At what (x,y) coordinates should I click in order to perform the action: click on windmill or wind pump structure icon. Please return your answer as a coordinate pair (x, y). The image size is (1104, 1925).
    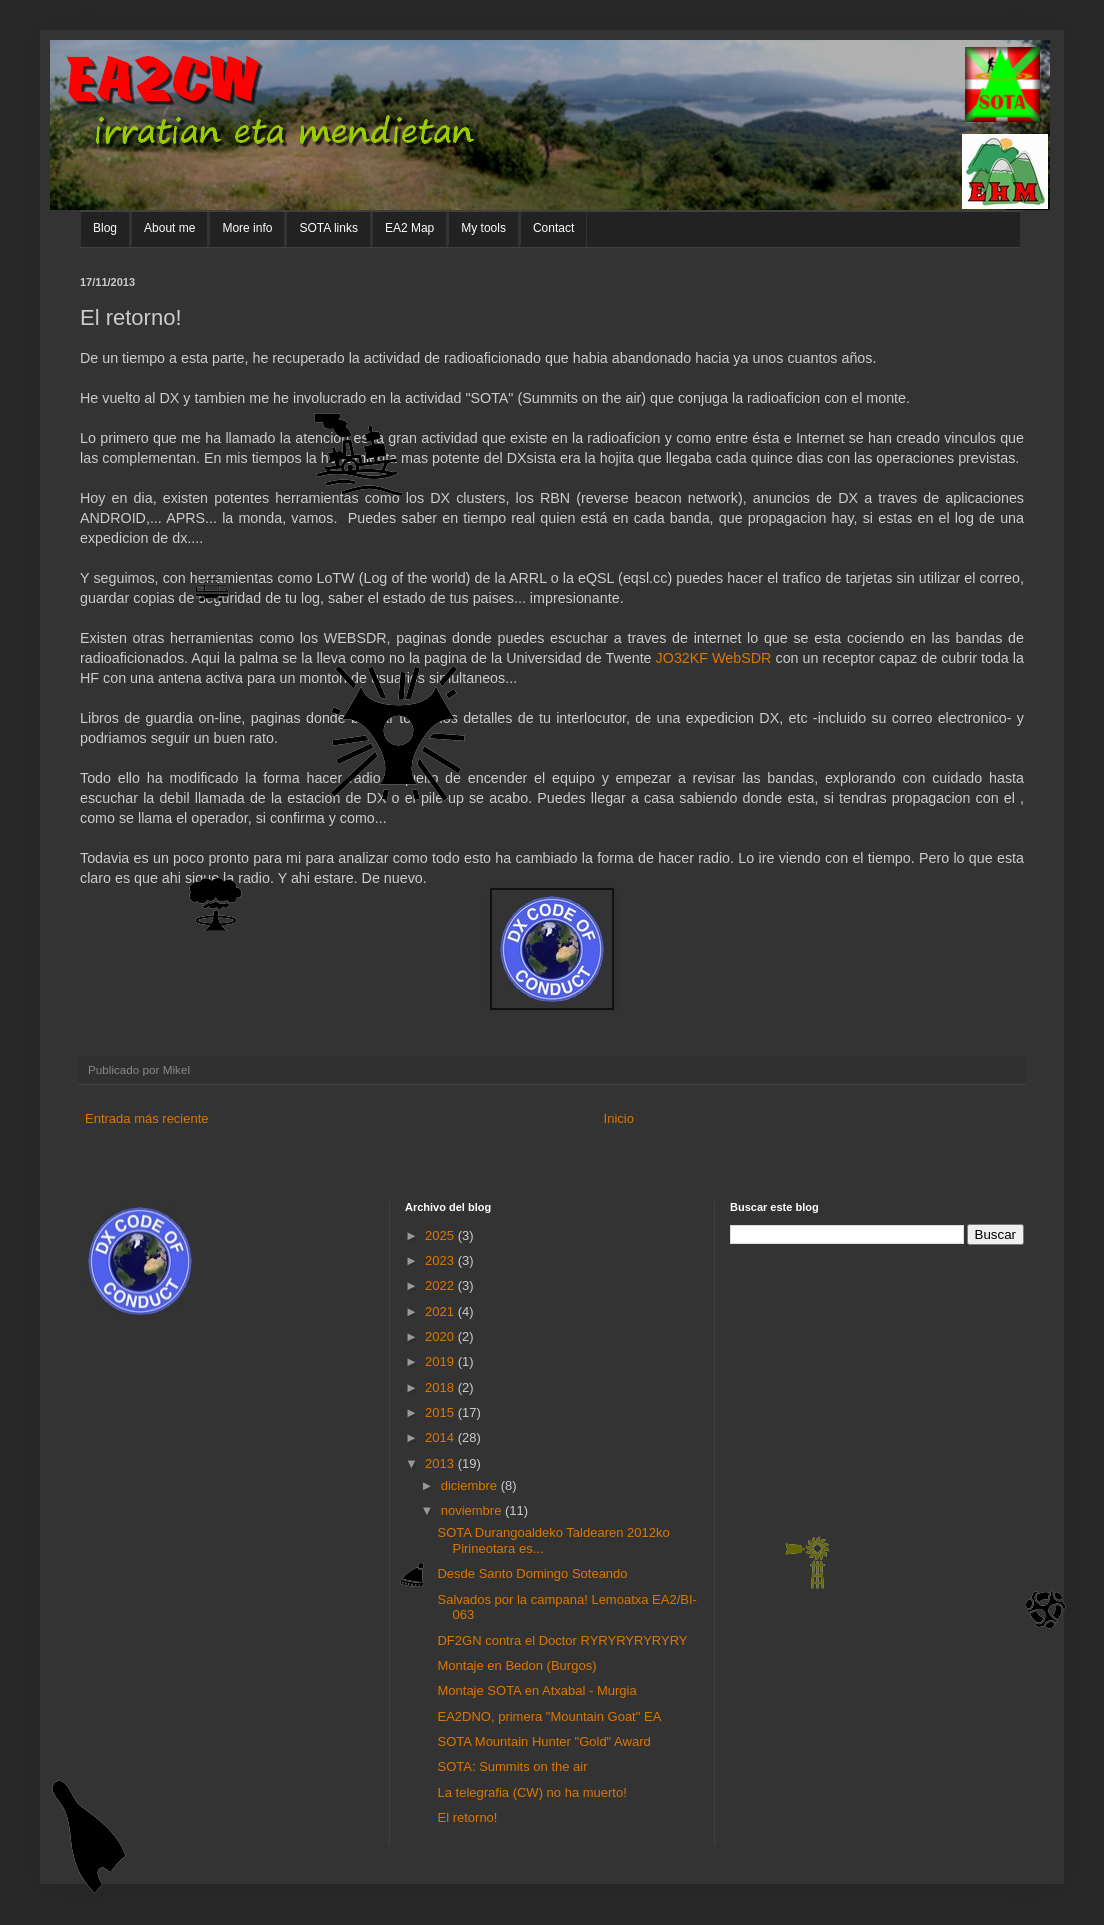
    Looking at the image, I should click on (807, 1561).